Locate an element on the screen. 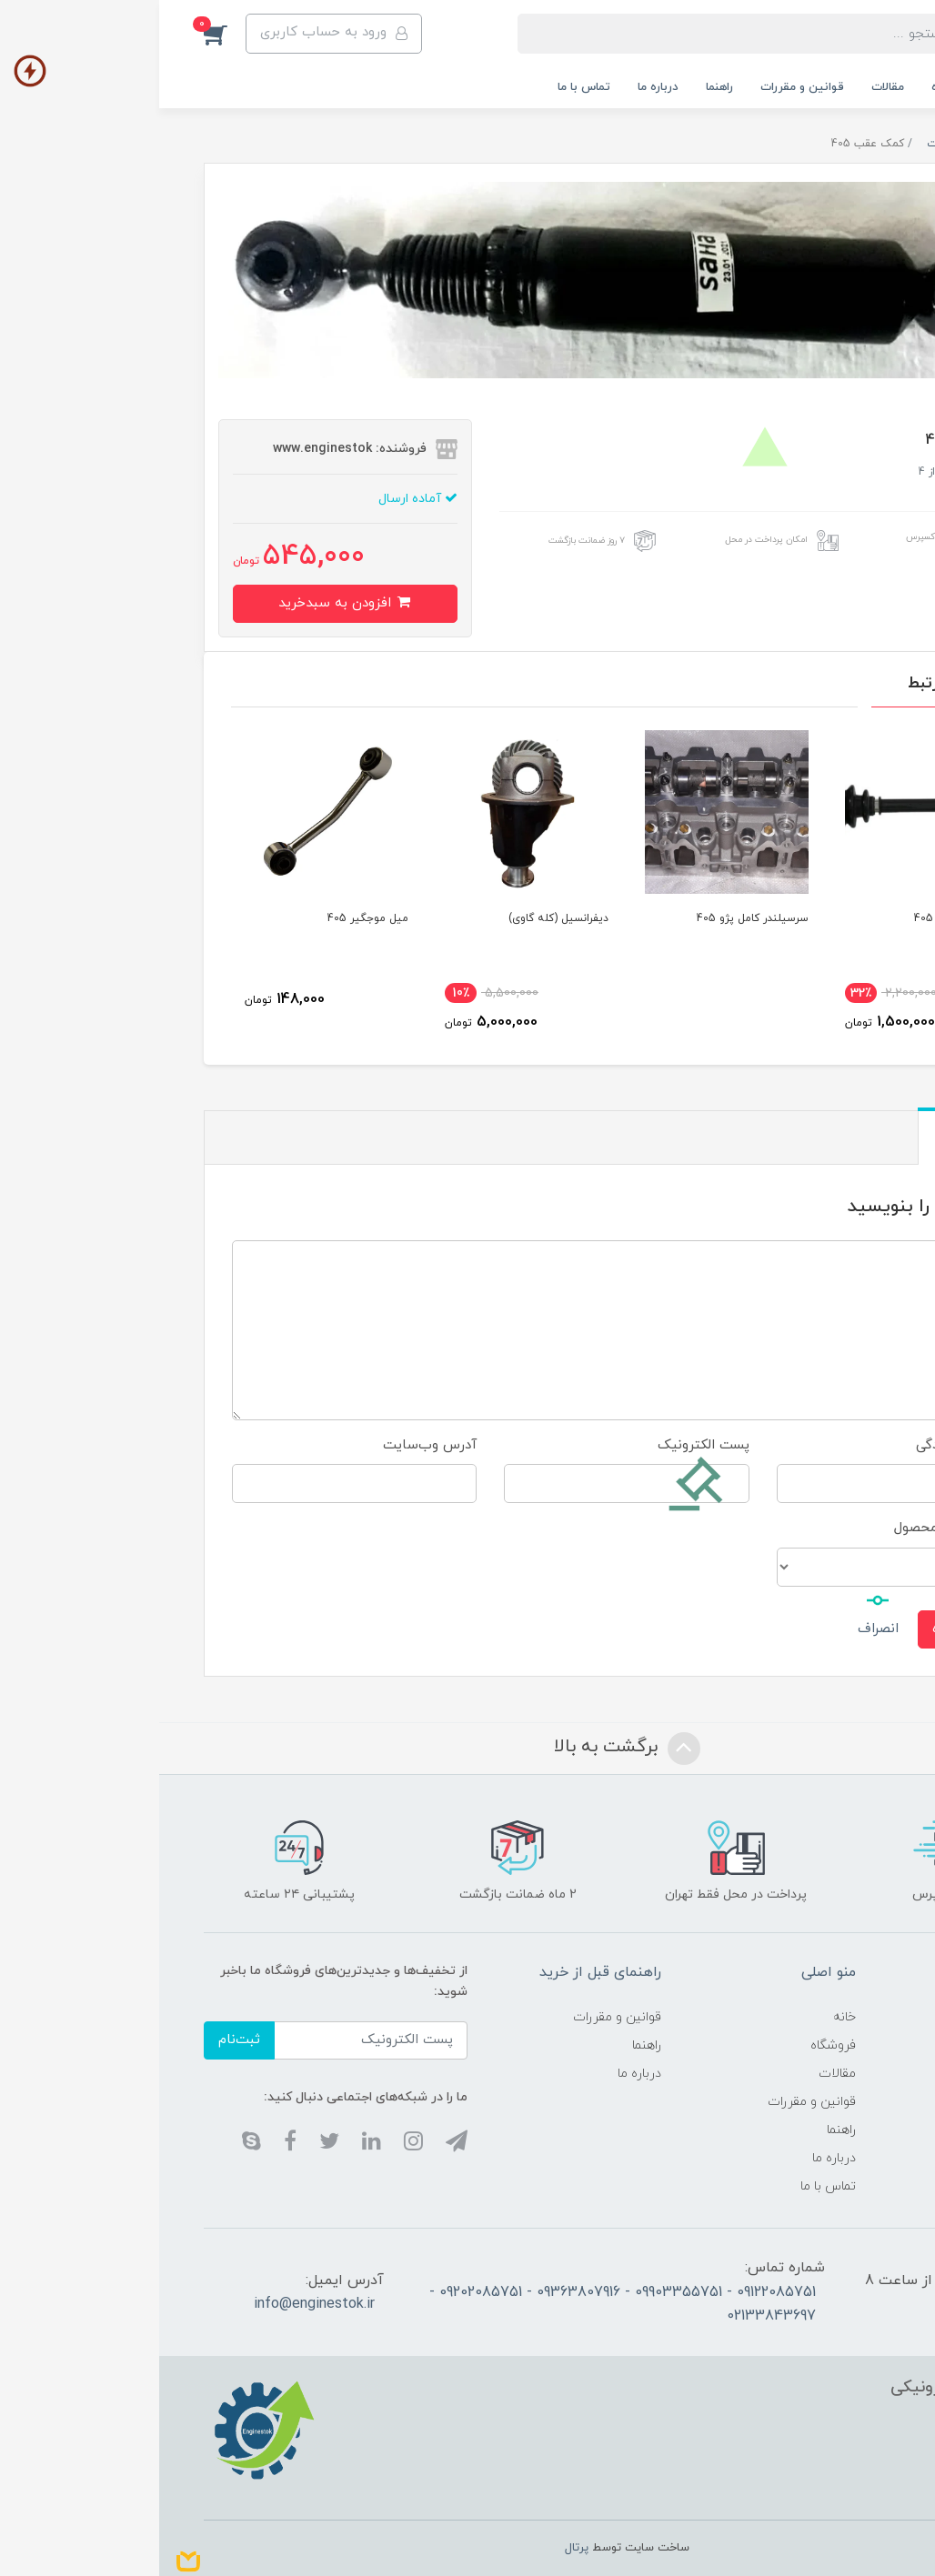 The image size is (935, 2576). view commit history in version control is located at coordinates (878, 1600).